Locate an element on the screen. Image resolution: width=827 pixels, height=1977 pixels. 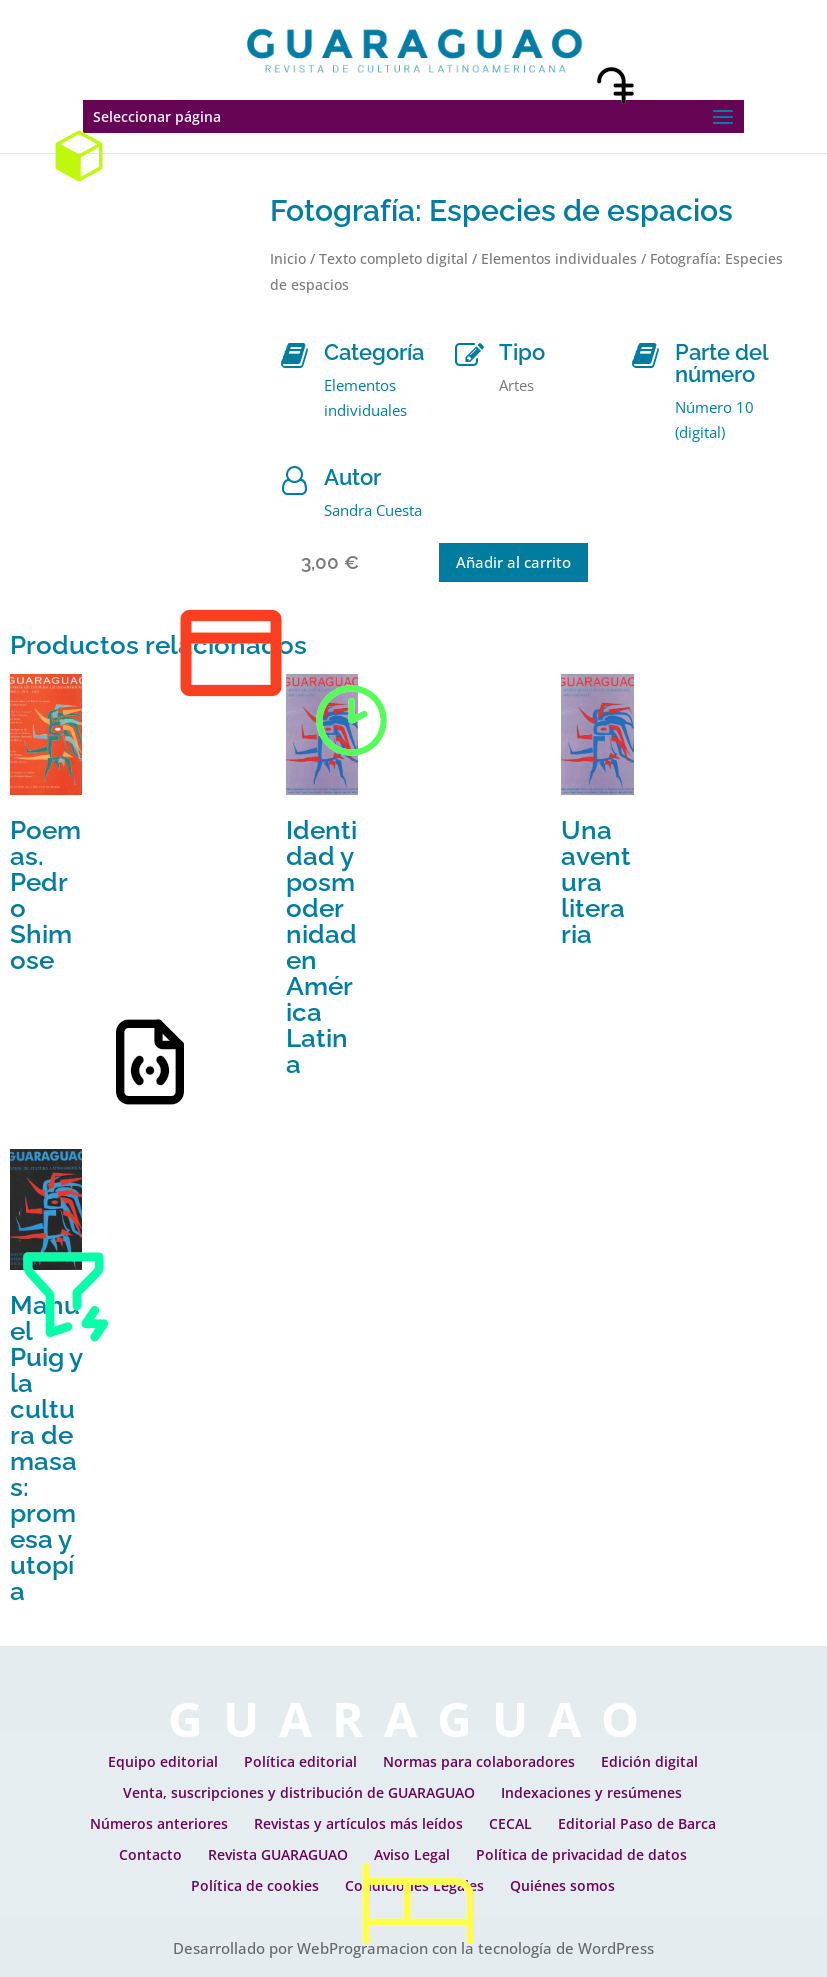
view accommodation or hotel options is located at coordinates (414, 1903).